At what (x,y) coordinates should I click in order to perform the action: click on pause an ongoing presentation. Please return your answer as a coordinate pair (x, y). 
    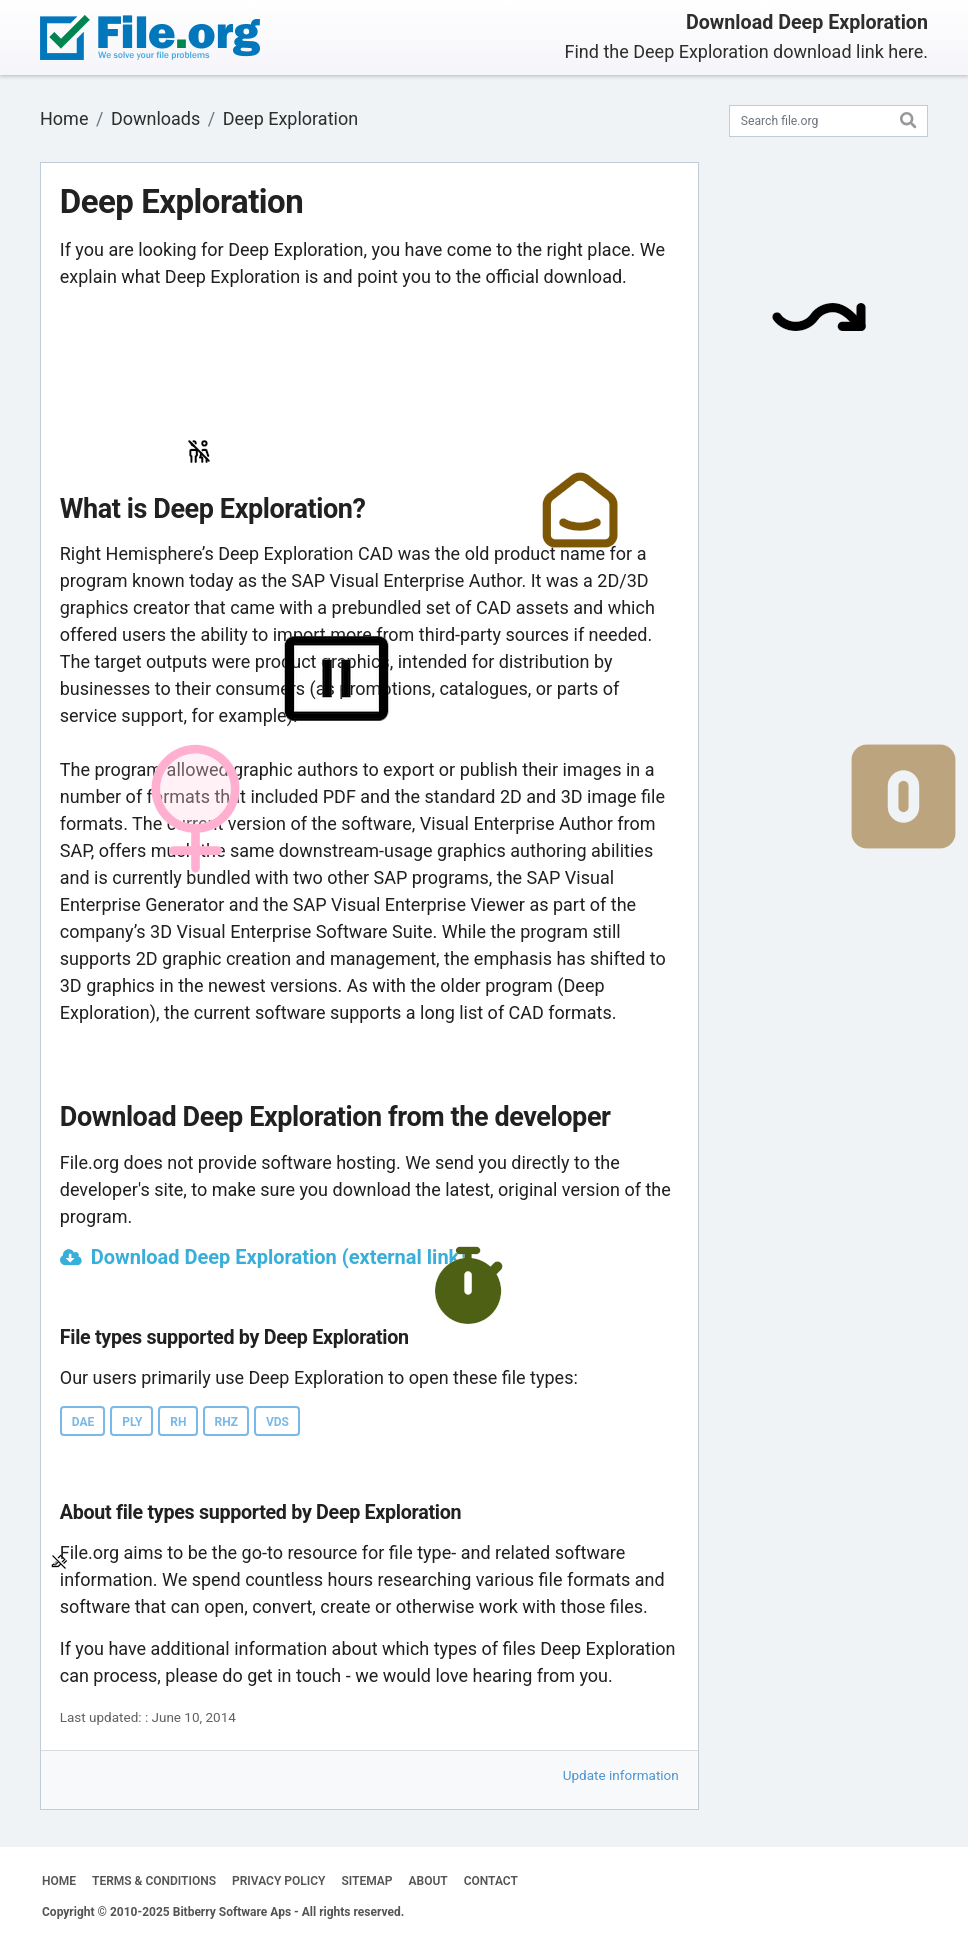
    Looking at the image, I should click on (336, 678).